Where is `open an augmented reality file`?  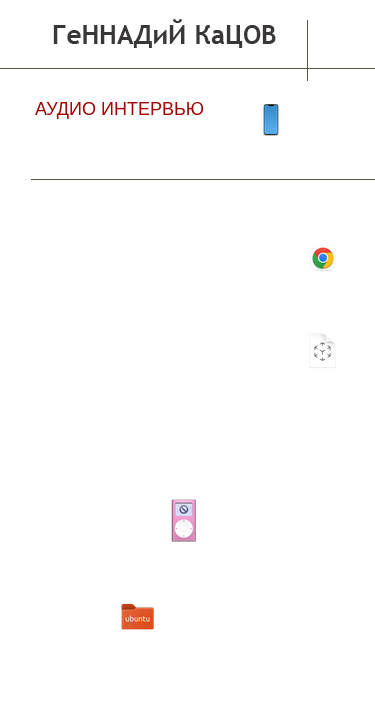
open an augmented reality file is located at coordinates (322, 351).